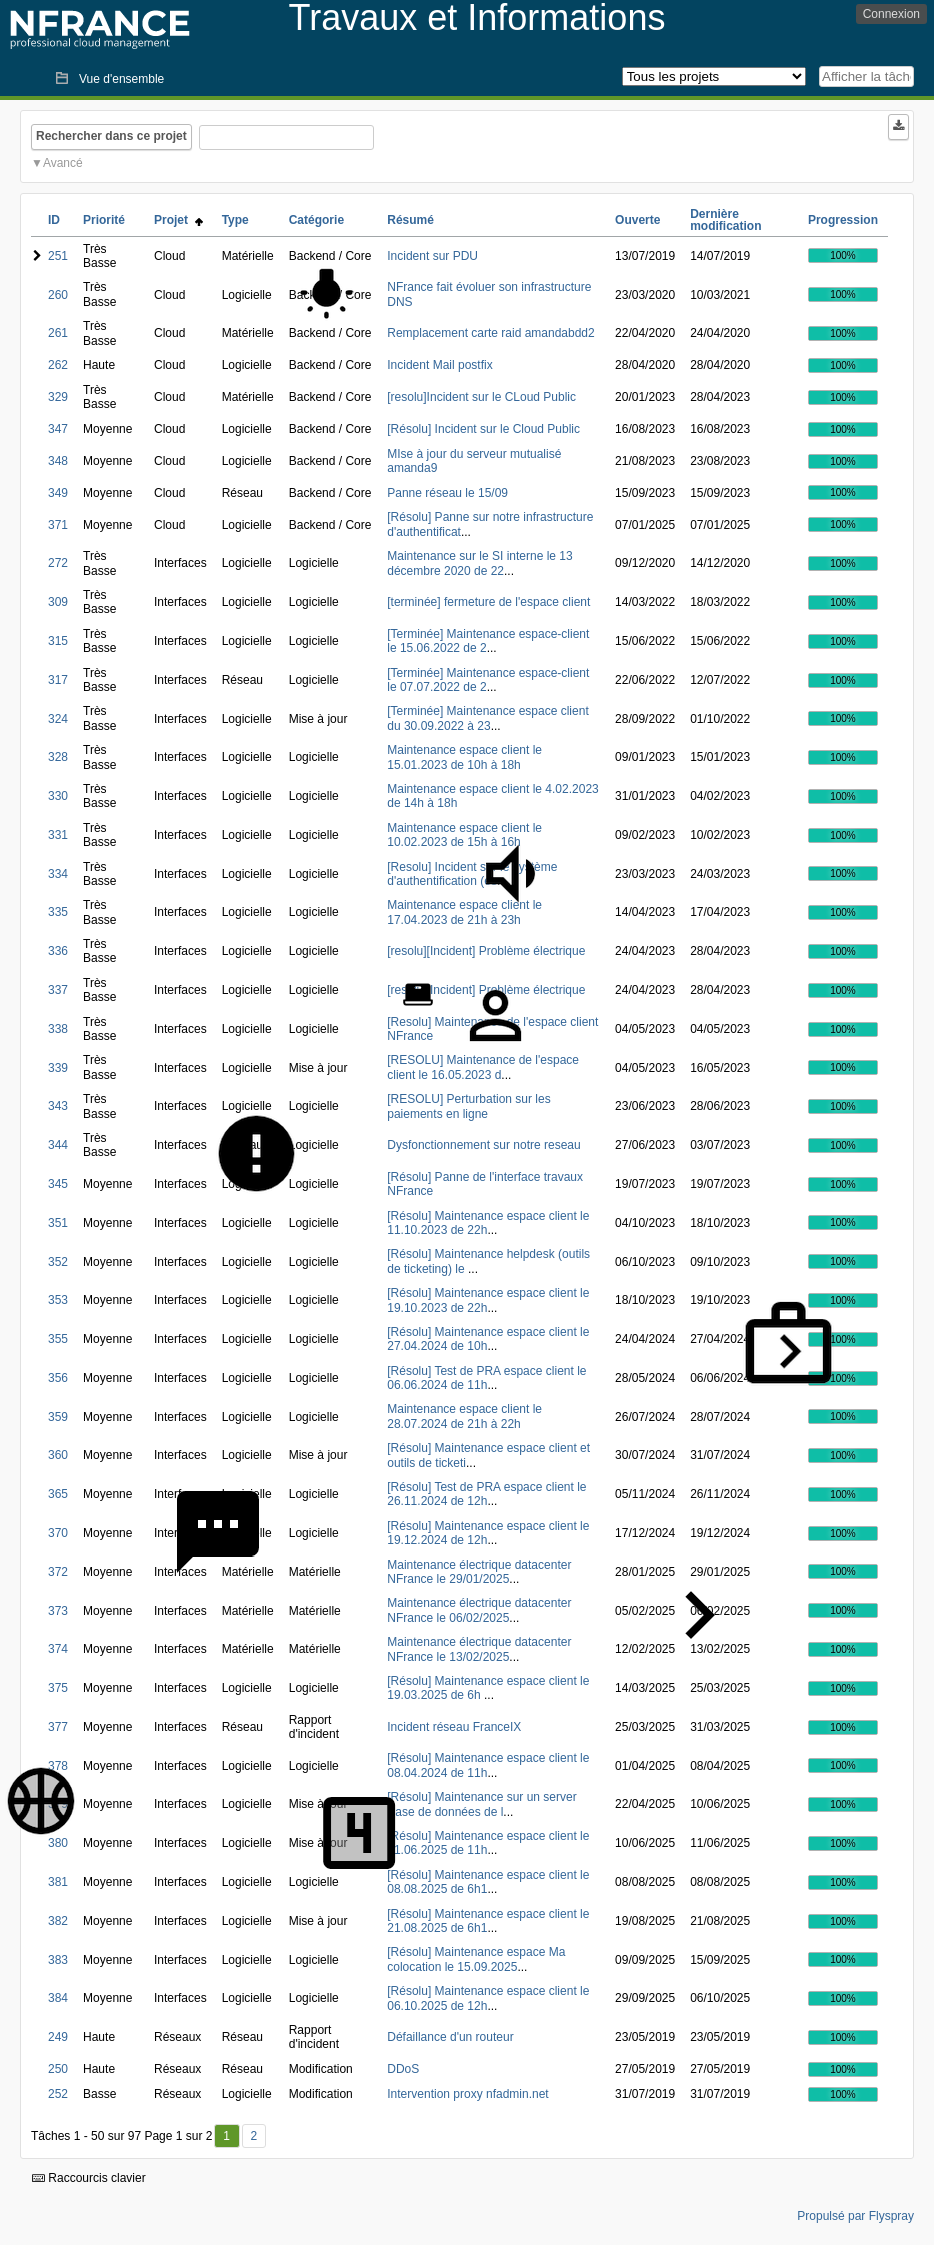 This screenshot has width=934, height=2245. Describe the element at coordinates (495, 1015) in the screenshot. I see `view or edit your profile` at that location.